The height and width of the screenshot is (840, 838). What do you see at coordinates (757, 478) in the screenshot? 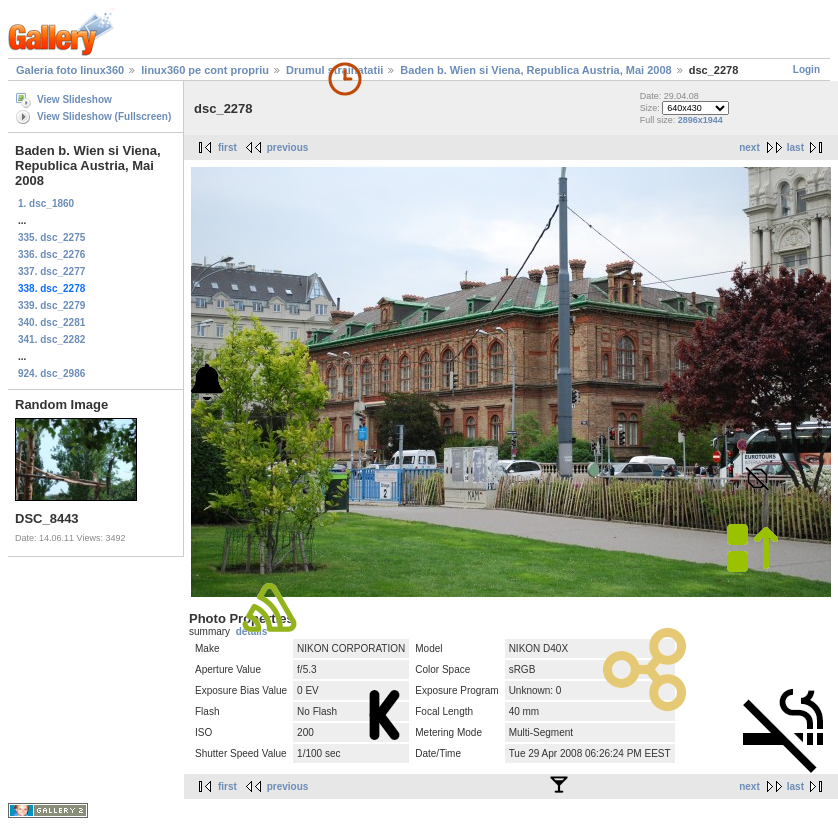
I see `disable report notifications` at bounding box center [757, 478].